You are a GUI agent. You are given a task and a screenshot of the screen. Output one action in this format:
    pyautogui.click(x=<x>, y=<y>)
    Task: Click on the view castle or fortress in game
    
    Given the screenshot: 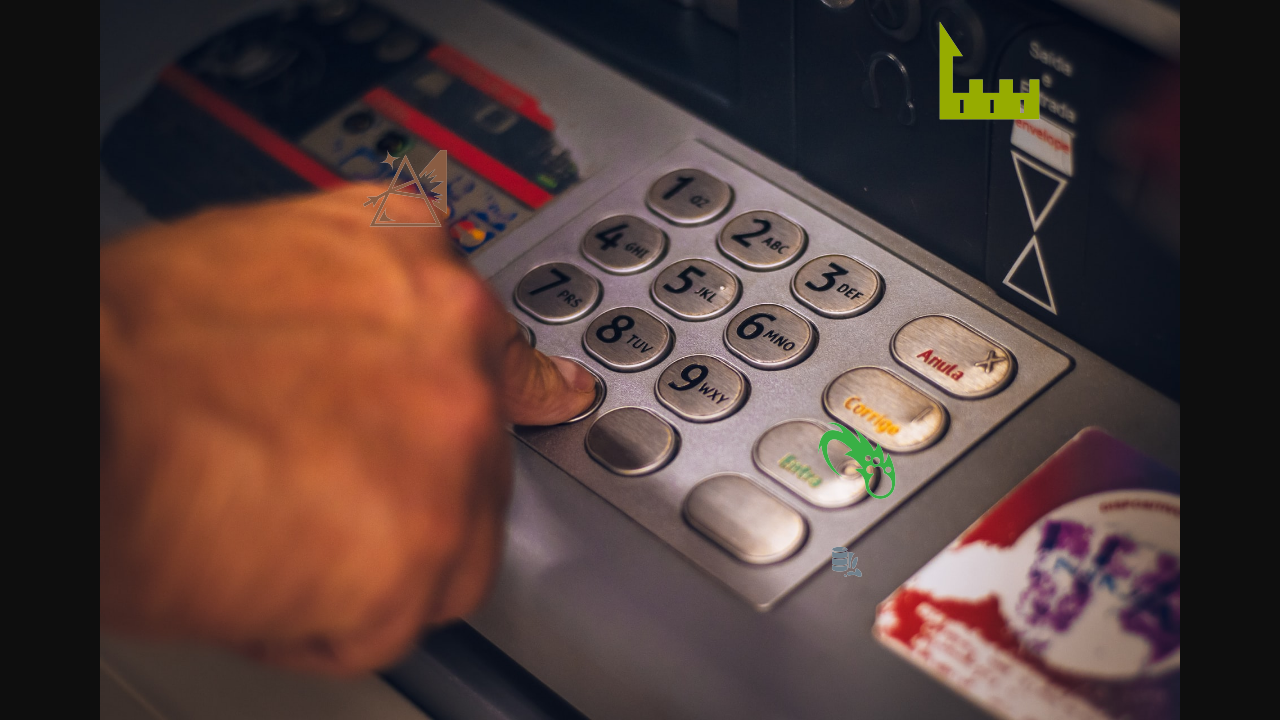 What is the action you would take?
    pyautogui.click(x=989, y=69)
    